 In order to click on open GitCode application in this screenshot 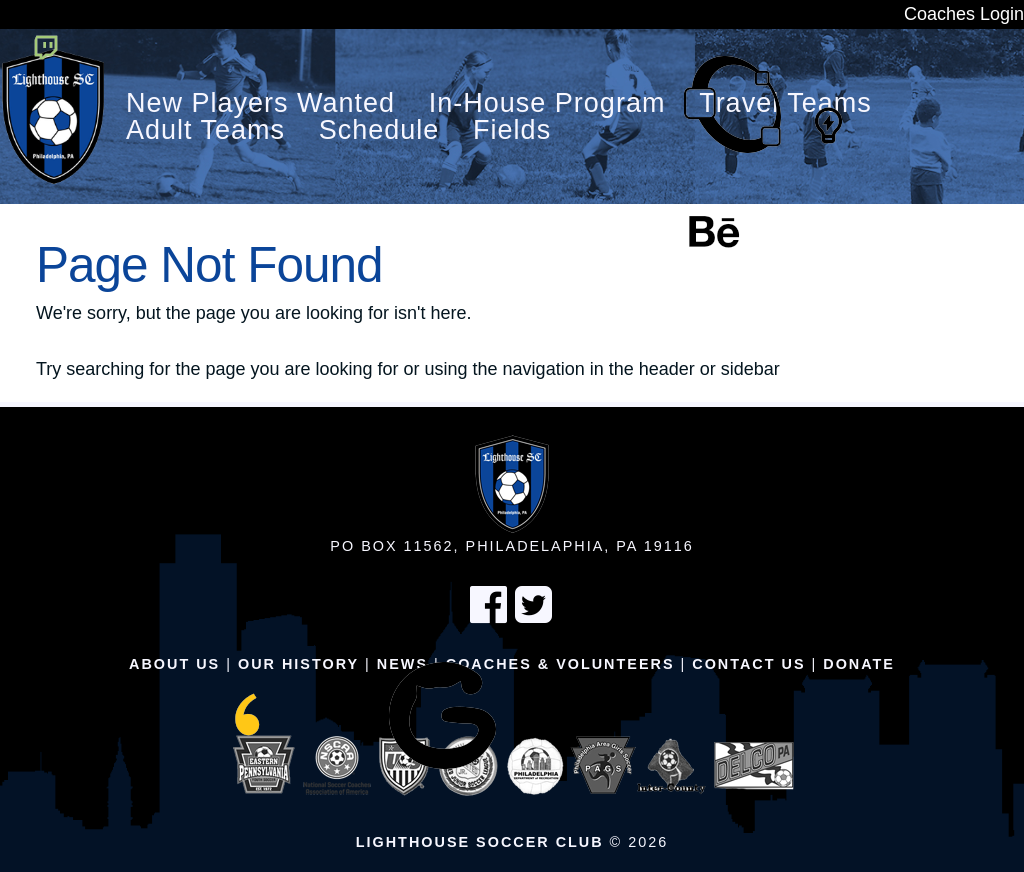, I will do `click(442, 715)`.